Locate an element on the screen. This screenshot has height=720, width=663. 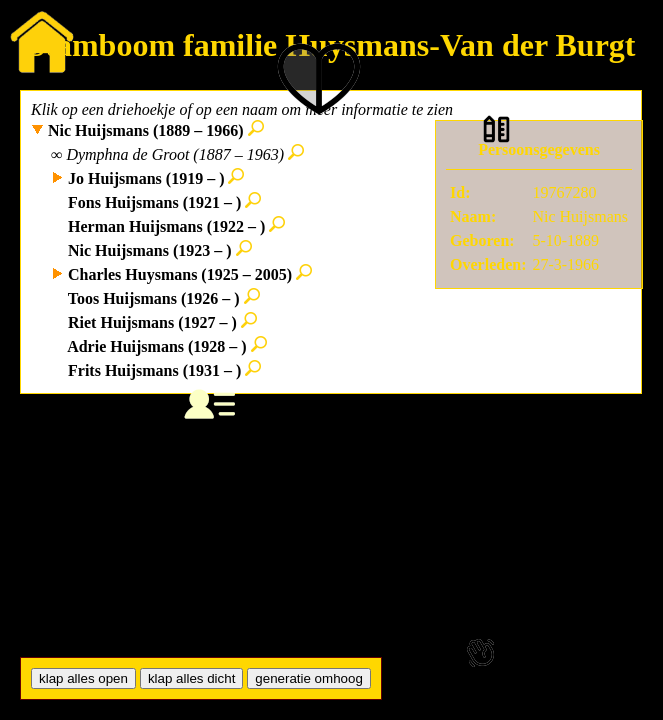
access design or drawing tools is located at coordinates (496, 129).